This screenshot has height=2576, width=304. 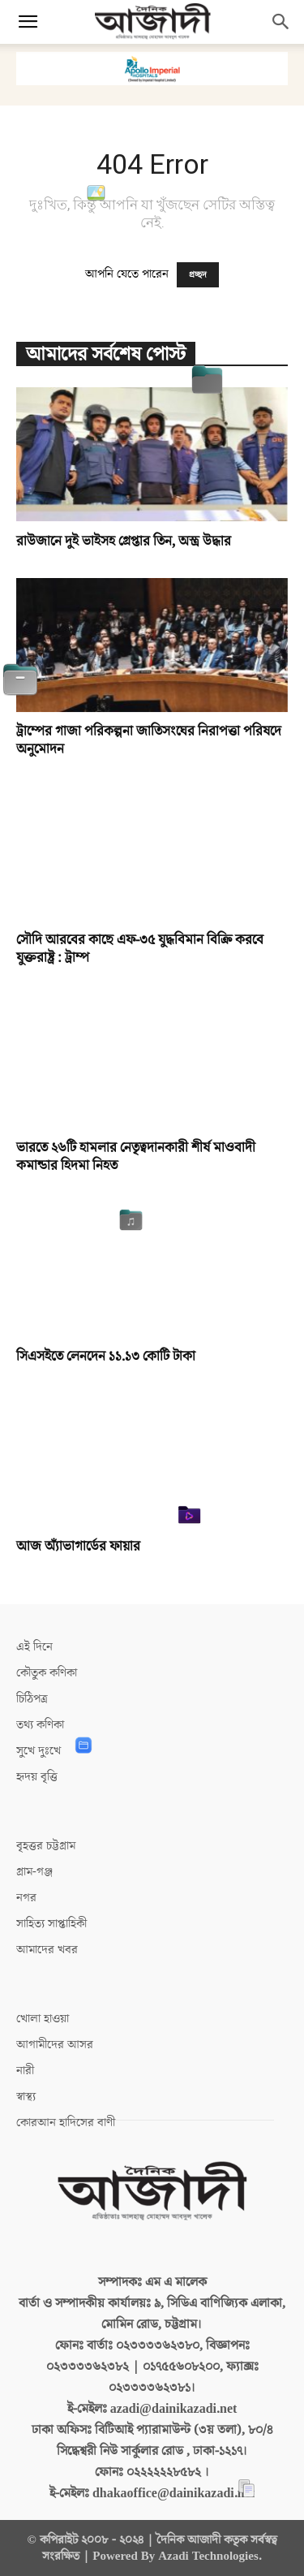 What do you see at coordinates (20, 680) in the screenshot?
I see `open the file manager application` at bounding box center [20, 680].